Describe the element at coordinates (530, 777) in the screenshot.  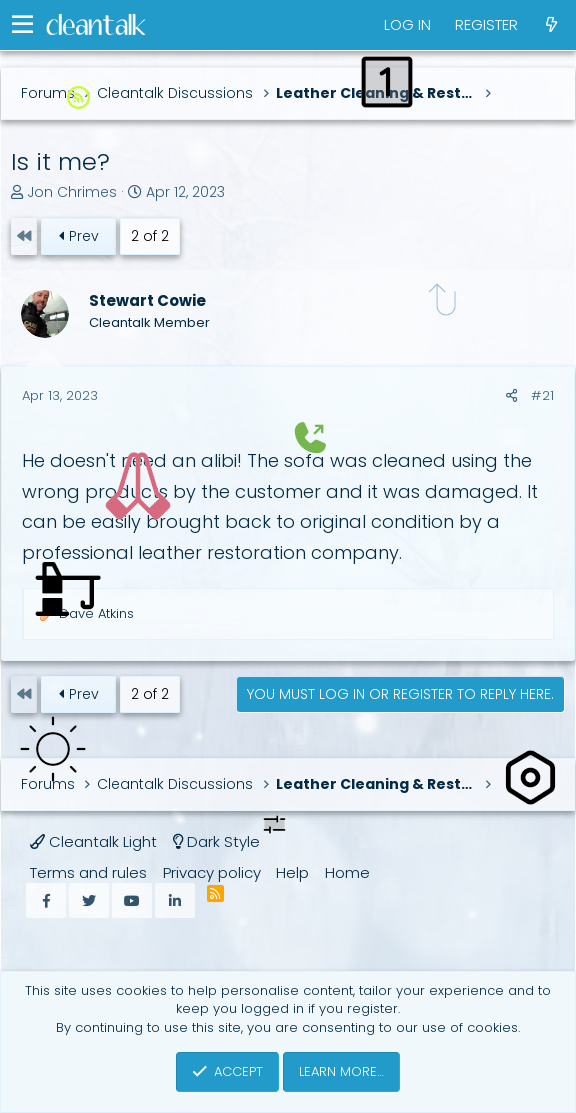
I see `access settings or preferences` at that location.